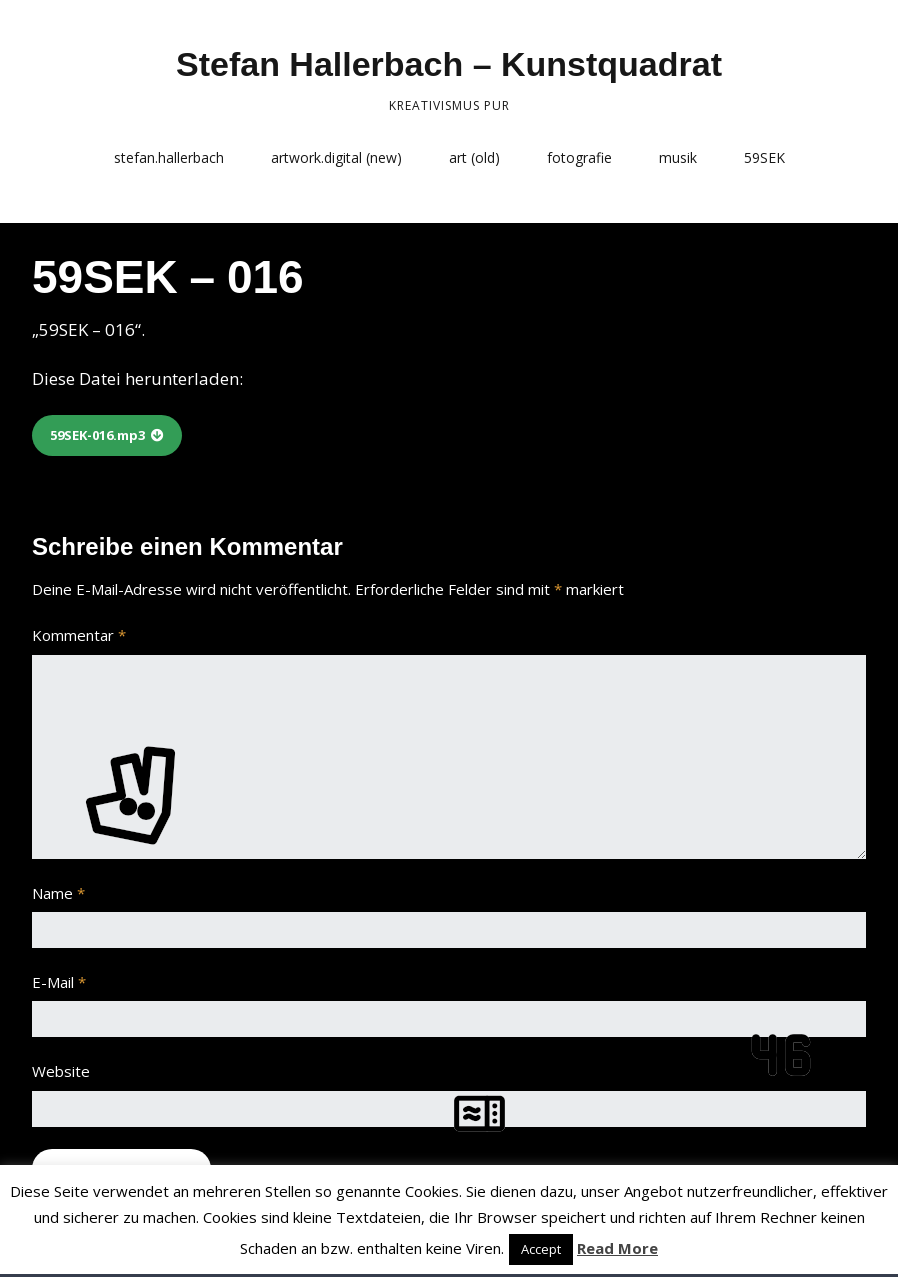 This screenshot has height=1277, width=898. What do you see at coordinates (781, 1055) in the screenshot?
I see `displays the number 46 as a label or badge` at bounding box center [781, 1055].